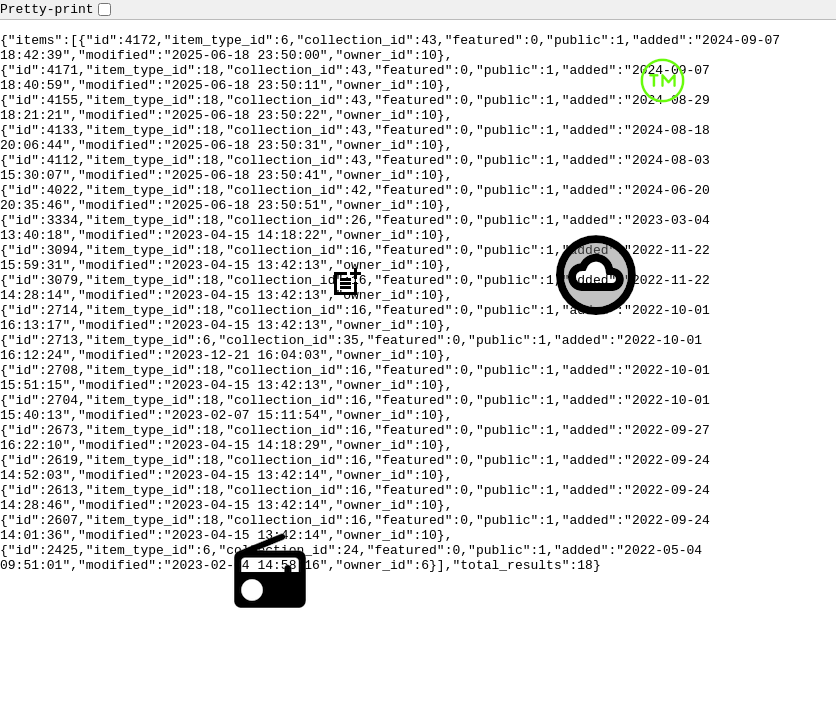 Image resolution: width=836 pixels, height=720 pixels. What do you see at coordinates (662, 80) in the screenshot?
I see `indicates trademarked content or branding` at bounding box center [662, 80].